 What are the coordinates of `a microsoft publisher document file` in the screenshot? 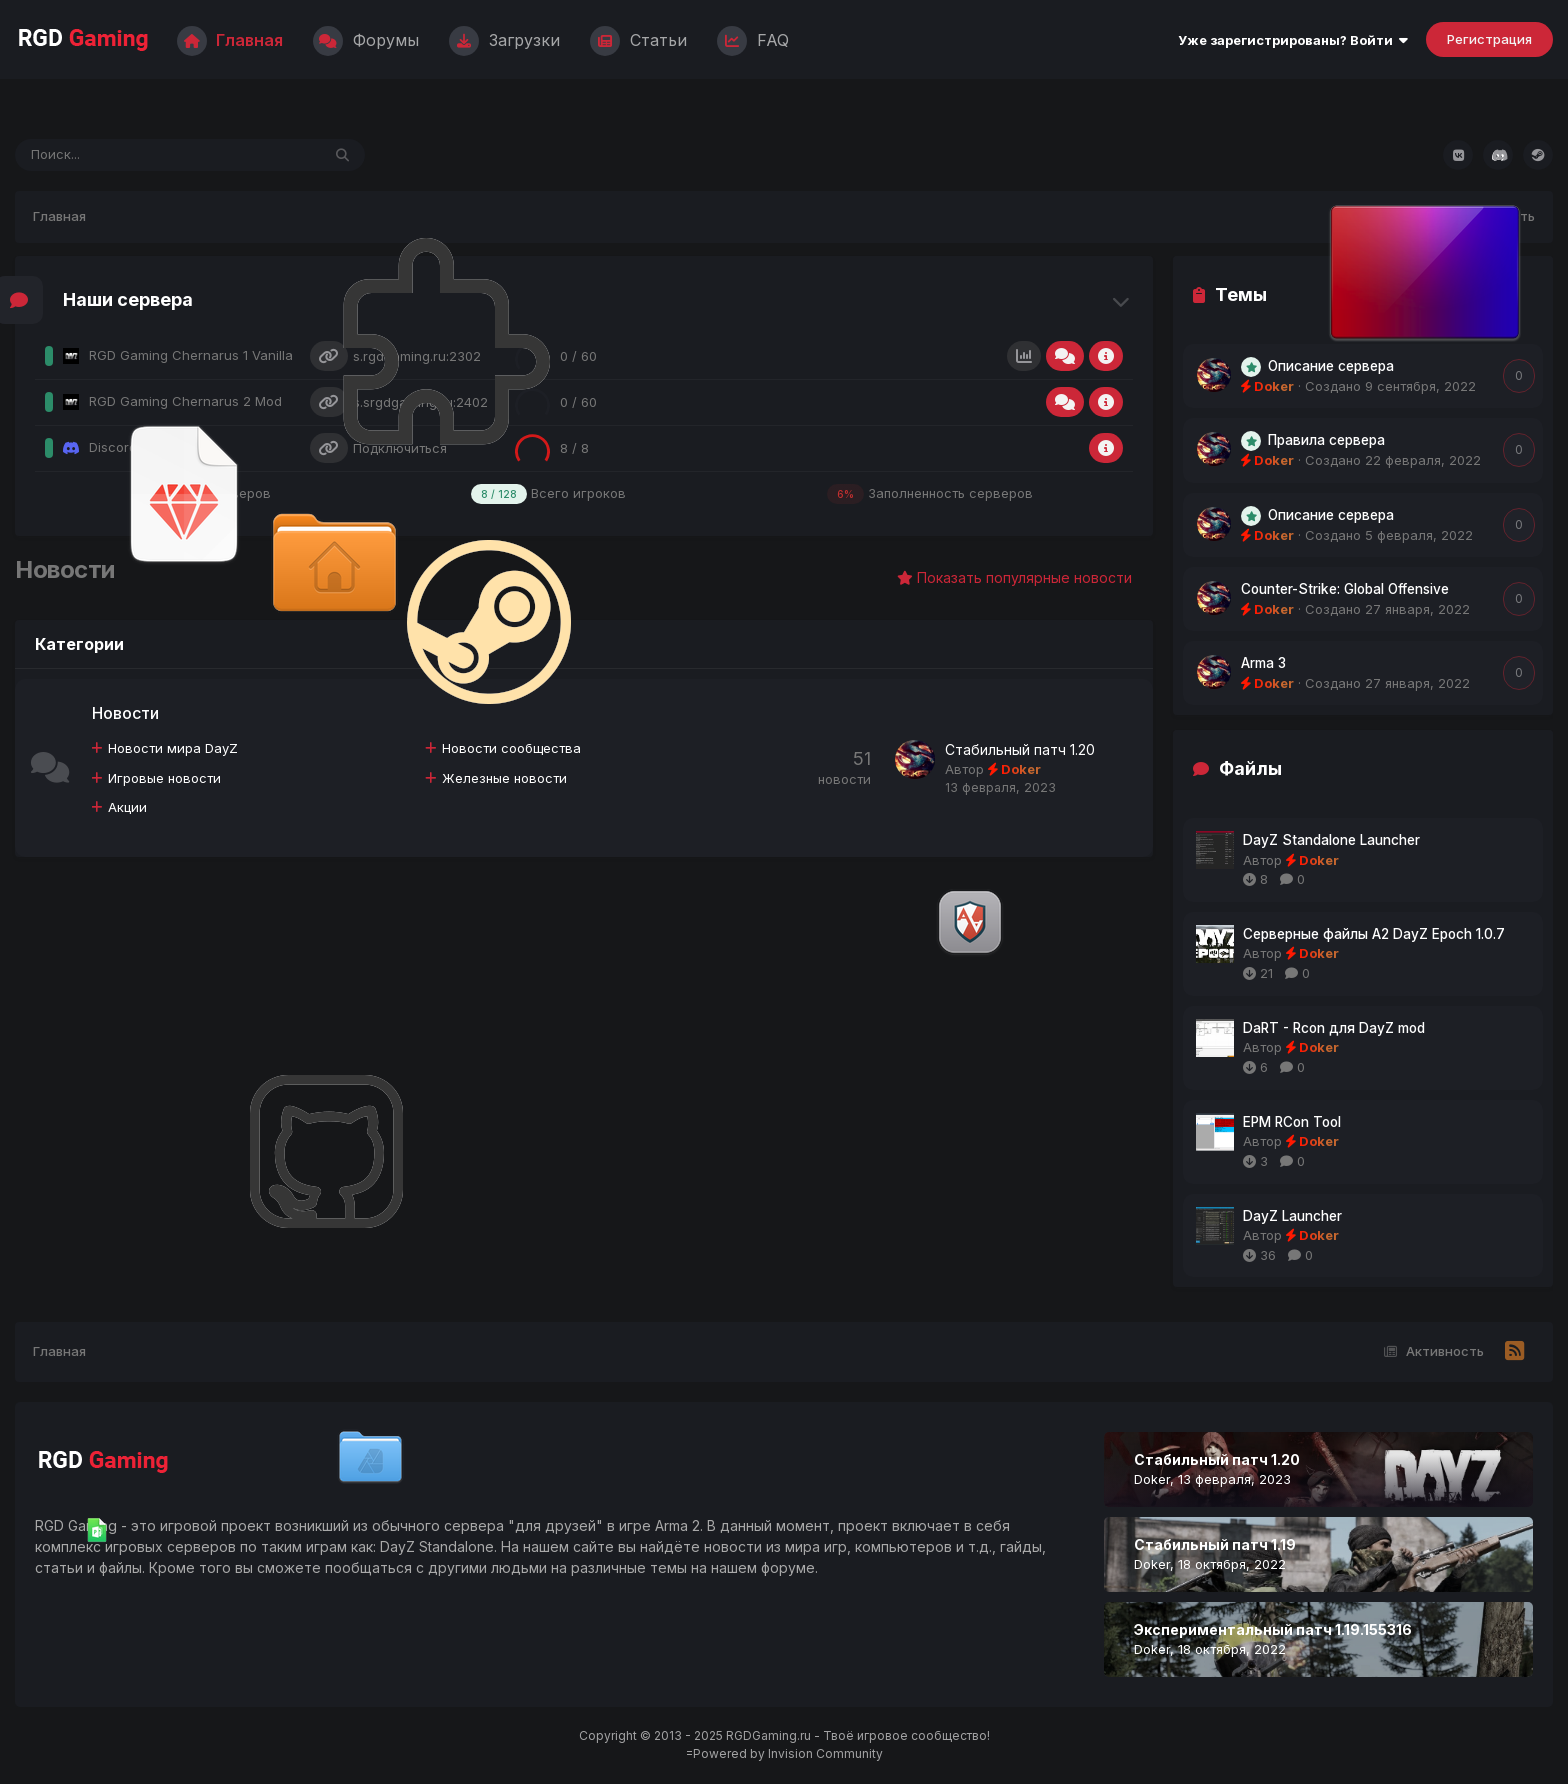 It's located at (97, 1530).